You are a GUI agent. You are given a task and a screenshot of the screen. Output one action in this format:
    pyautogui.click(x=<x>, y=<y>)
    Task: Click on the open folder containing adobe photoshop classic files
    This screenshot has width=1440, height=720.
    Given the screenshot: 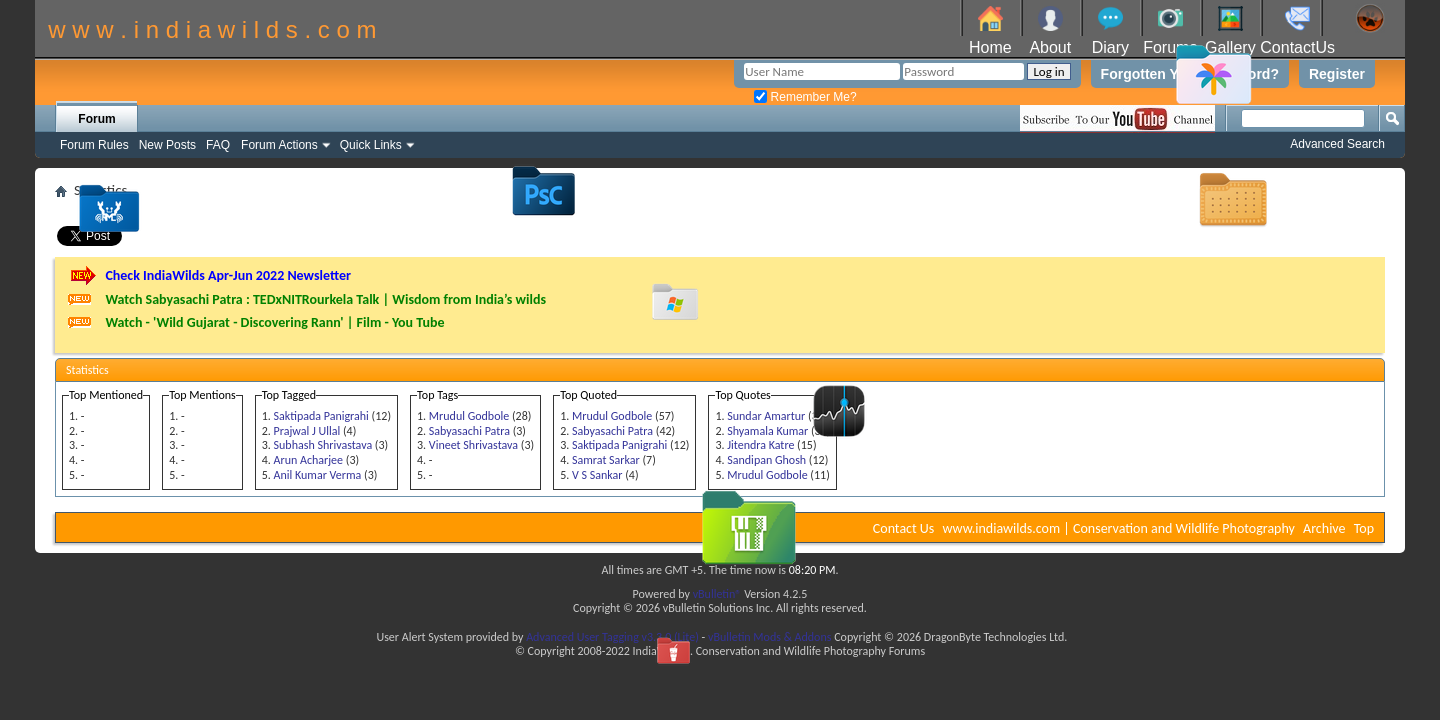 What is the action you would take?
    pyautogui.click(x=543, y=192)
    